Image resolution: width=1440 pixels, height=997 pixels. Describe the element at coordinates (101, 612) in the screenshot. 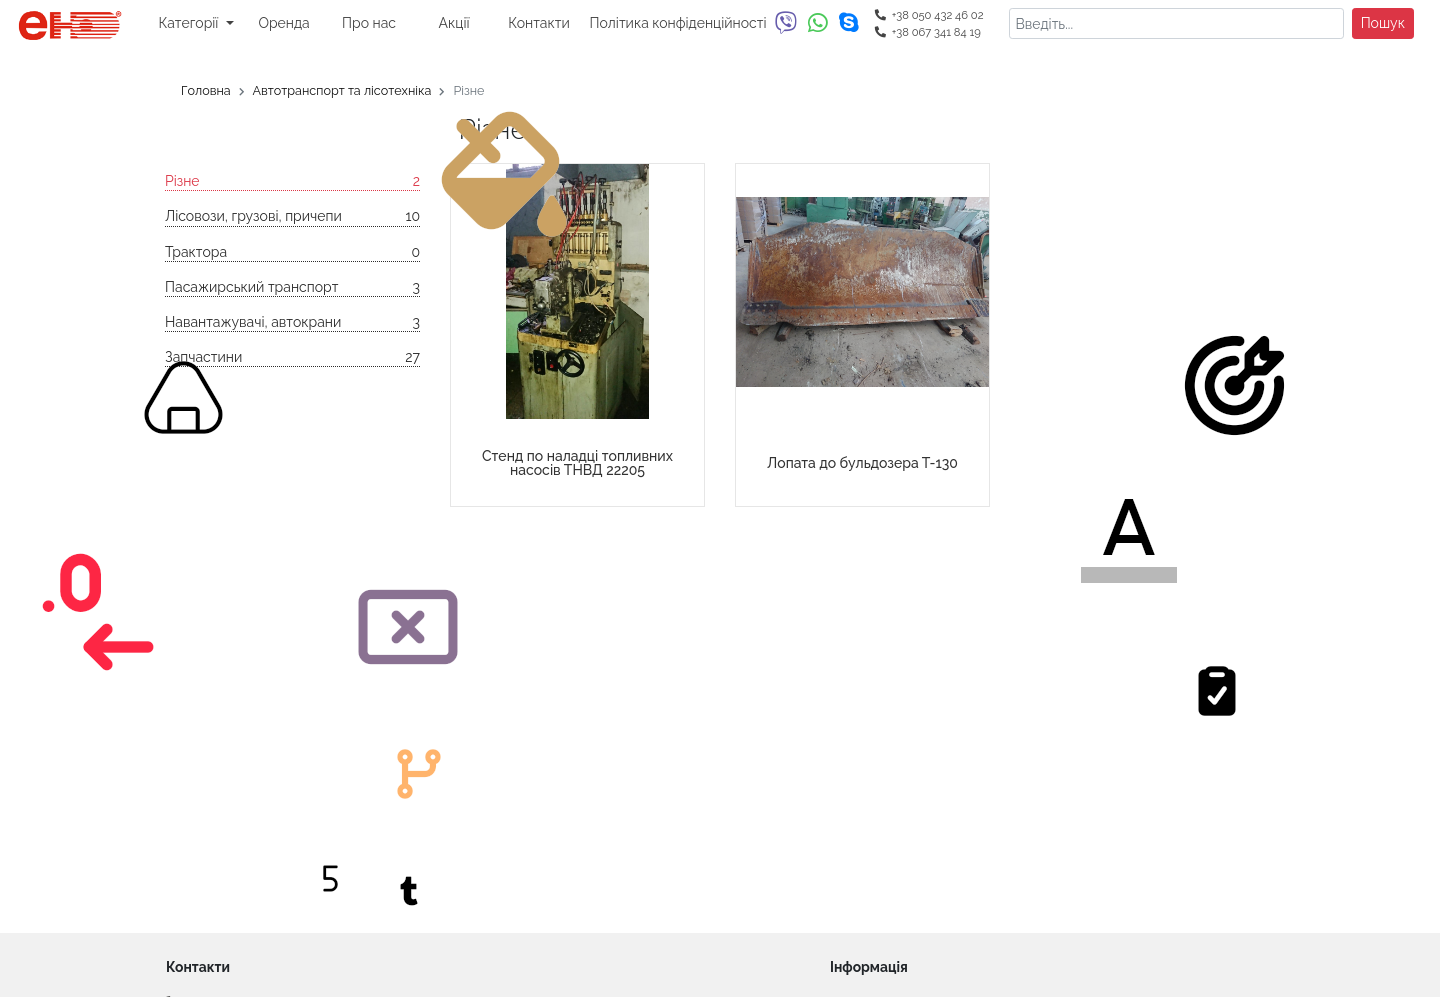

I see `decrease decimal places in number formatting` at that location.